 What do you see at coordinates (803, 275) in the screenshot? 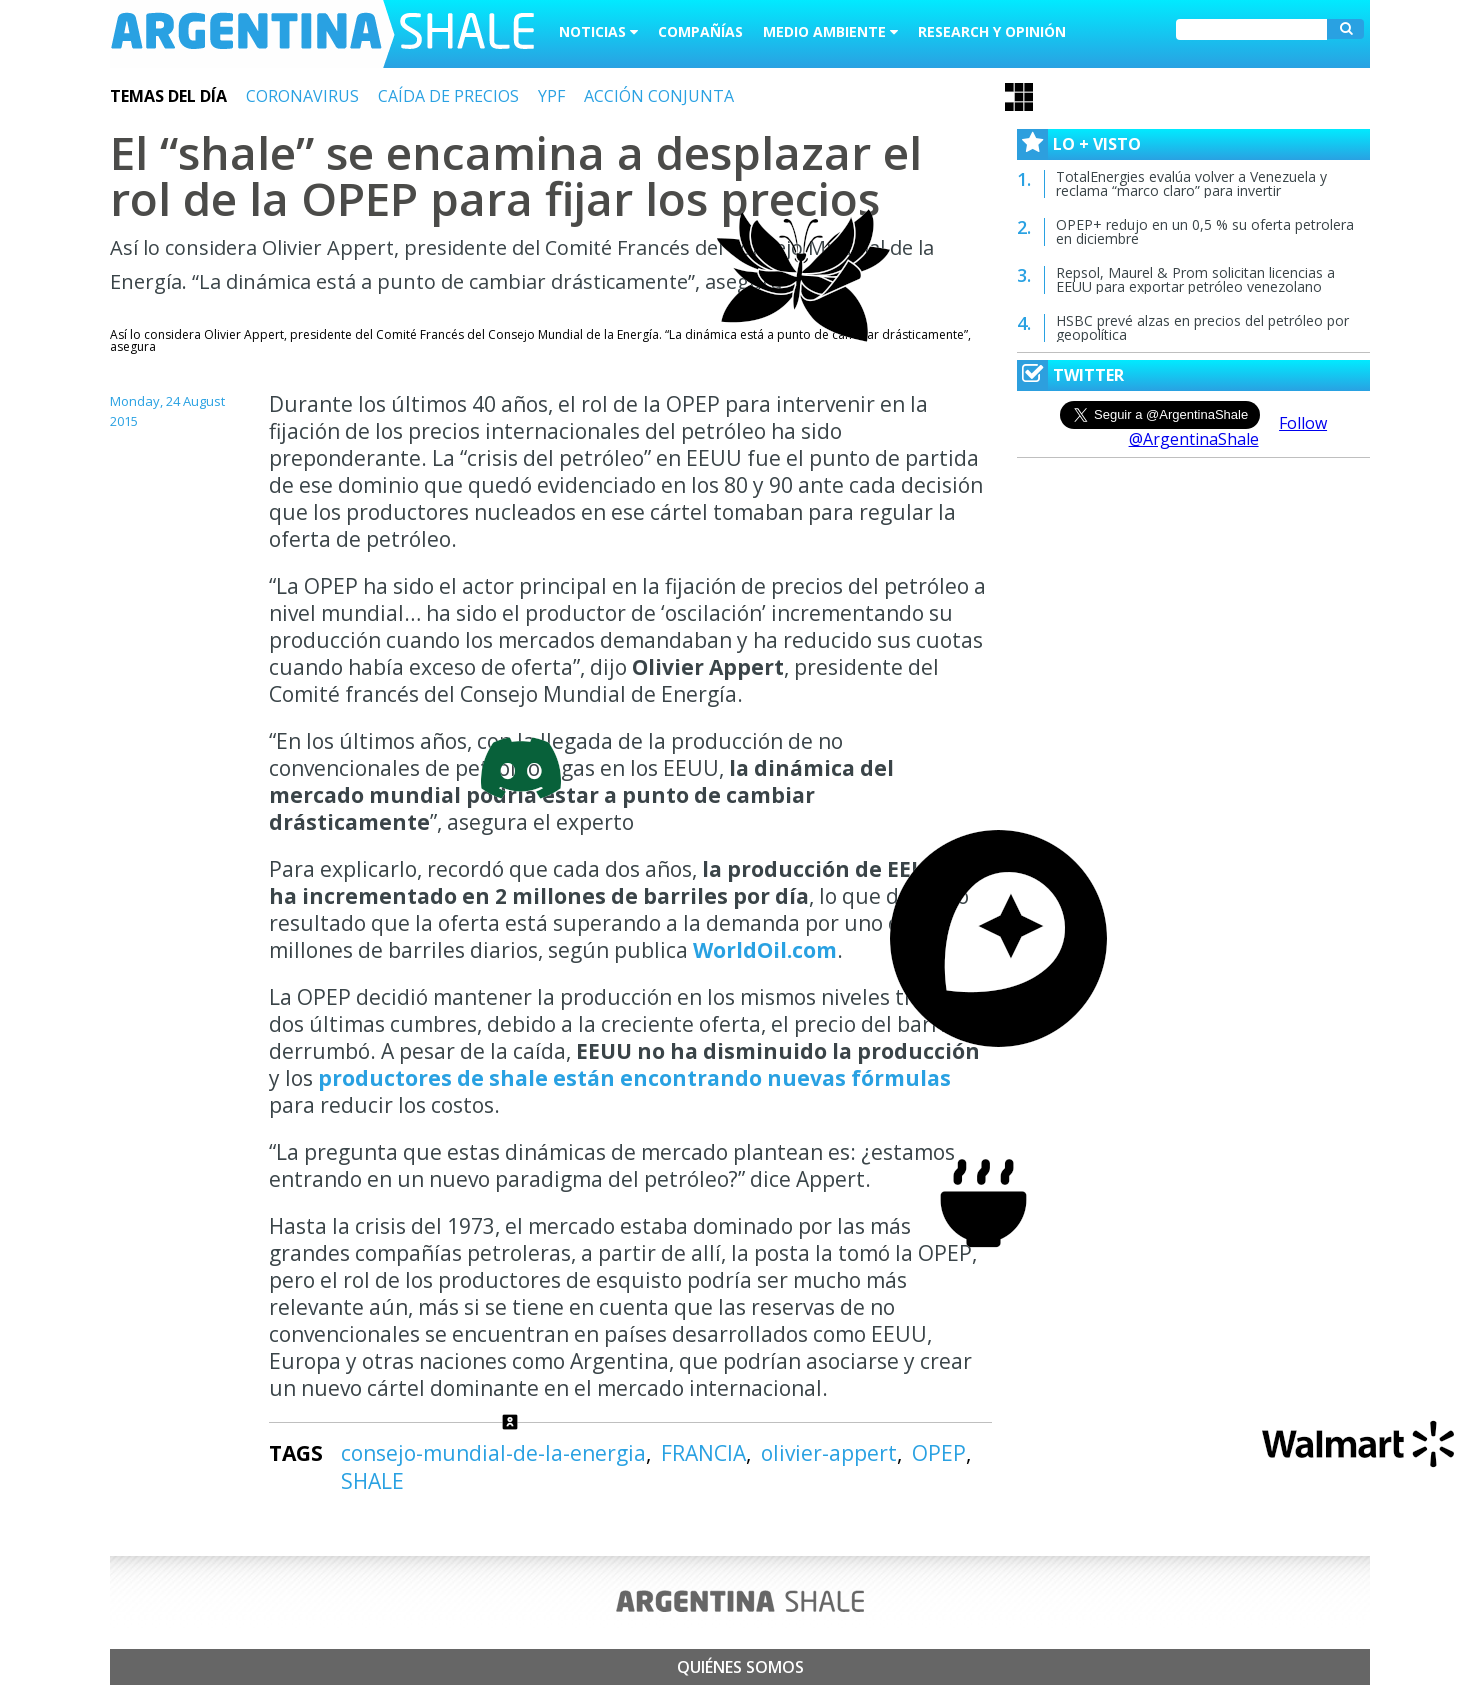
I see `wiki.js documentation or knowledge base` at bounding box center [803, 275].